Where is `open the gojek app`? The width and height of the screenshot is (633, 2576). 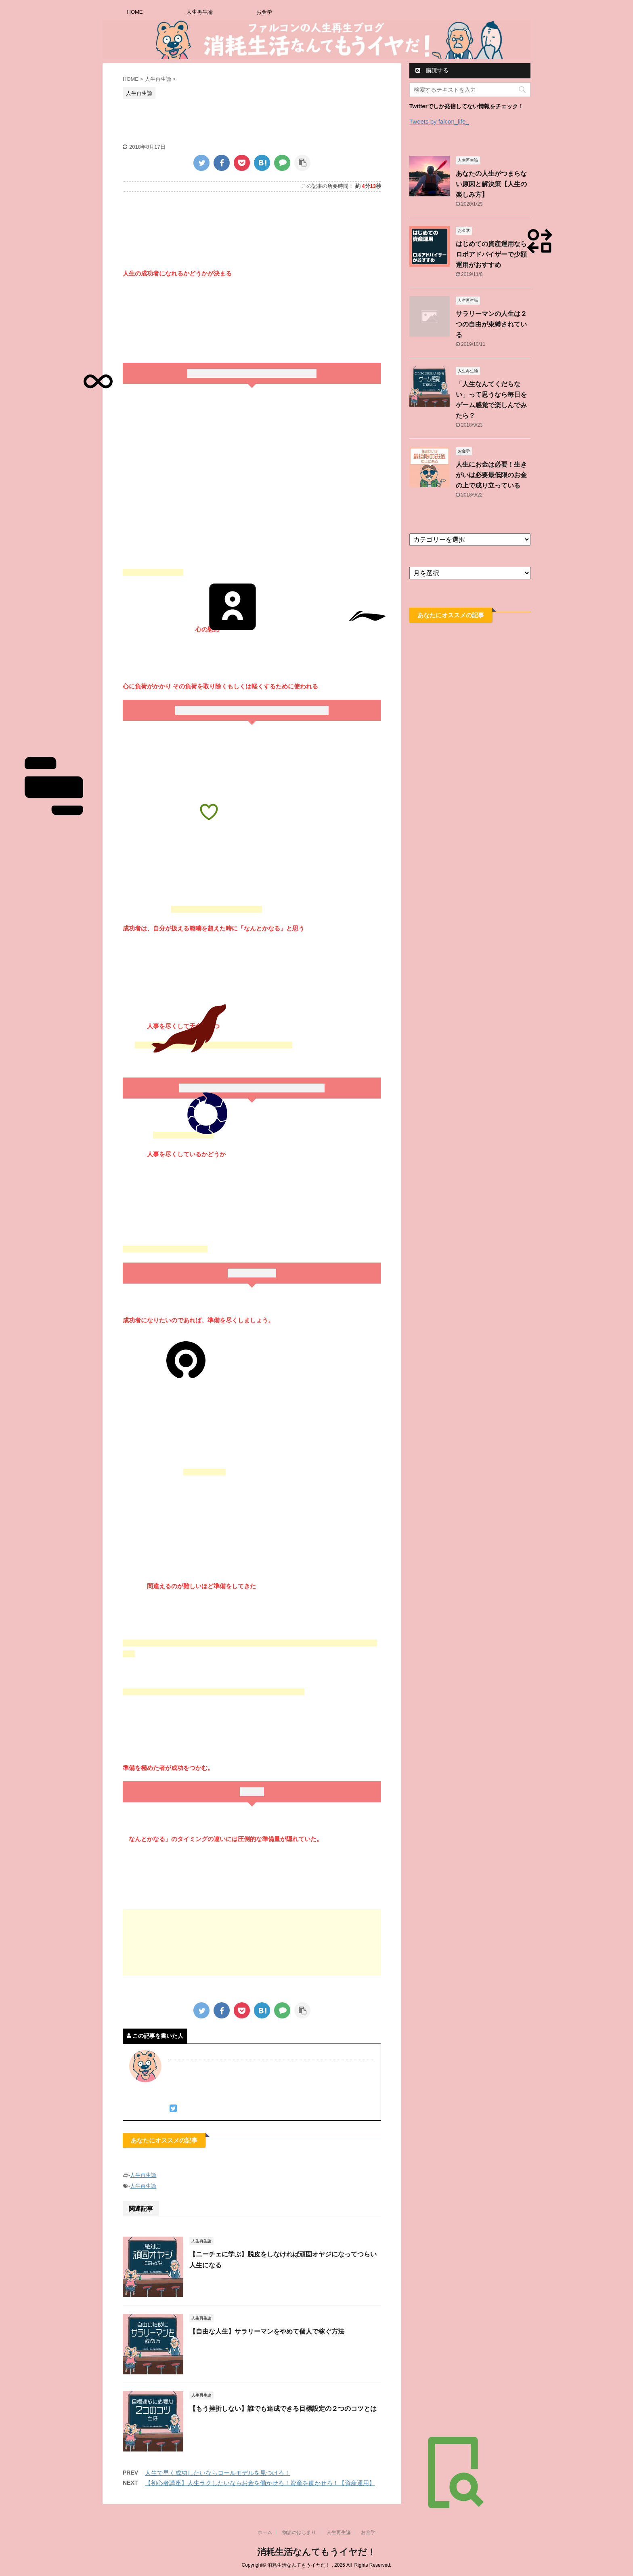 open the gojek app is located at coordinates (186, 1360).